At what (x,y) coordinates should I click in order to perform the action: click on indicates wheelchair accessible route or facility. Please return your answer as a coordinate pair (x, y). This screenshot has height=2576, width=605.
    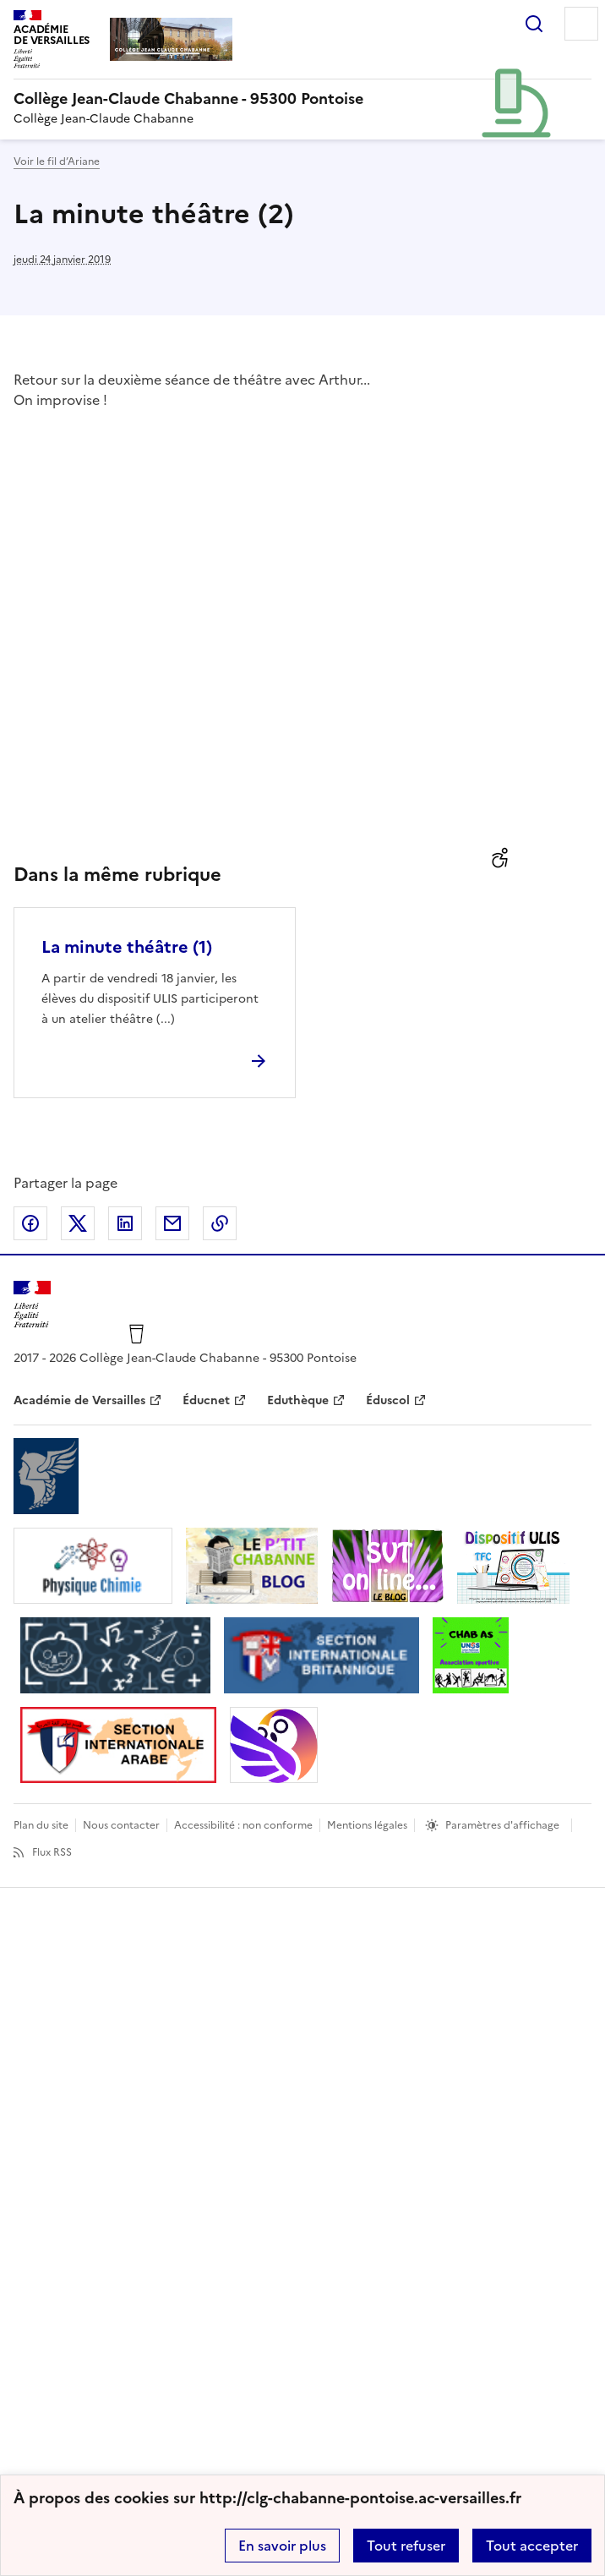
    Looking at the image, I should click on (500, 858).